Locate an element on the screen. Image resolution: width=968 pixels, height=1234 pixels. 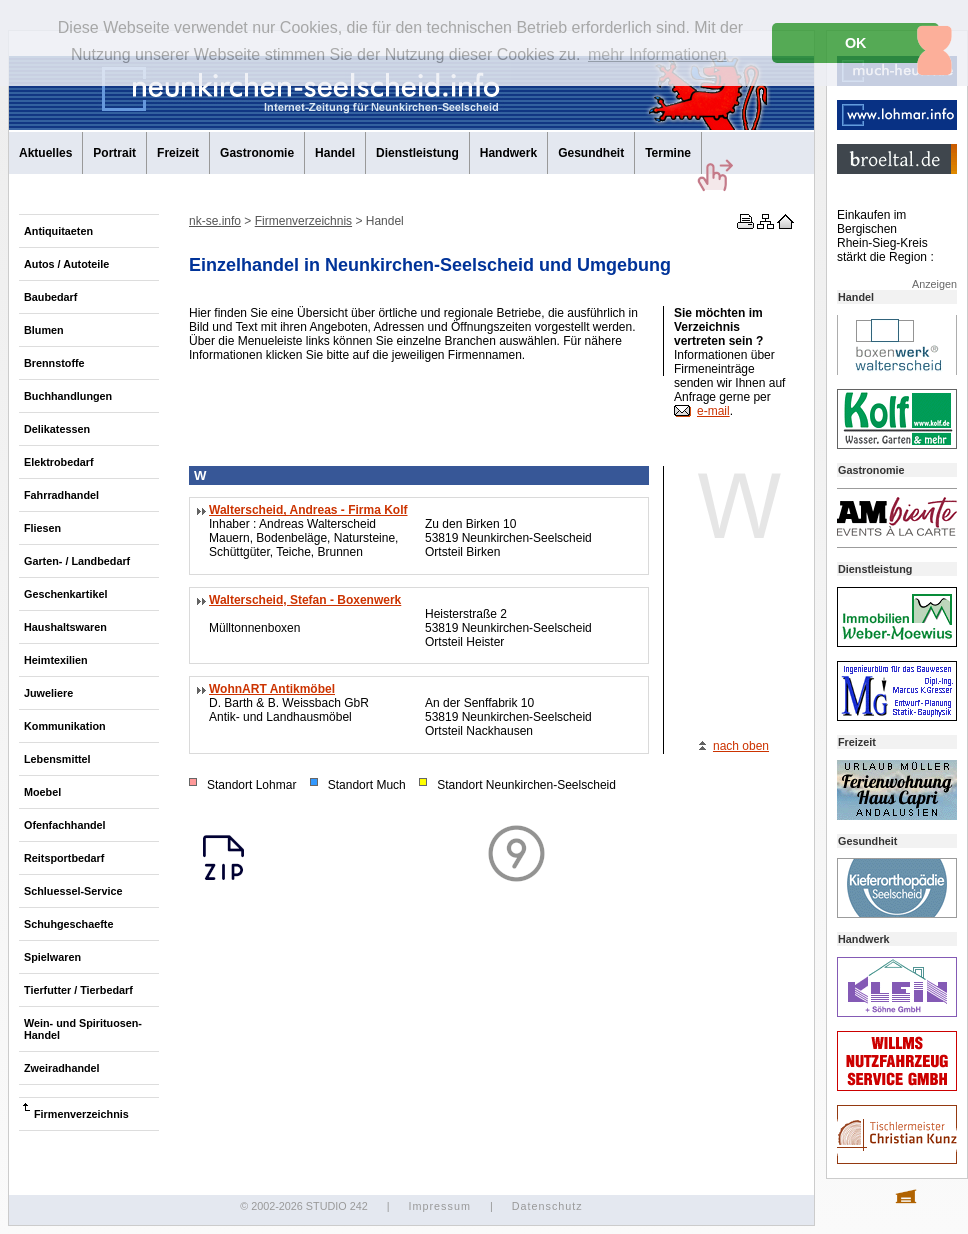
indicates loading or processing in progress is located at coordinates (934, 50).